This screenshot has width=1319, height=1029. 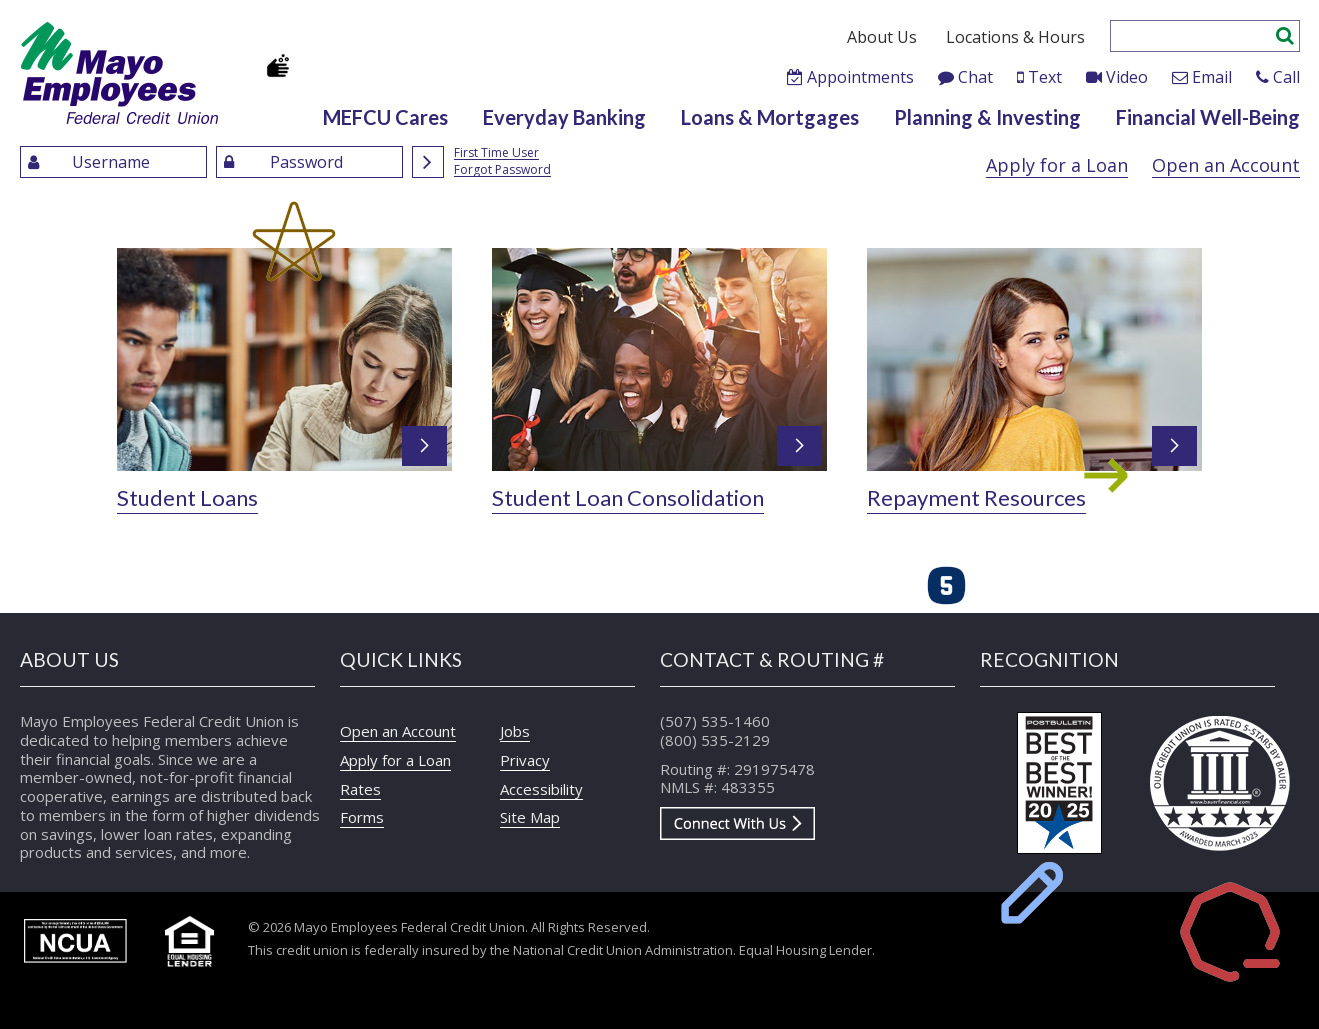 What do you see at coordinates (278, 65) in the screenshot?
I see `hand washing or hygiene reminder` at bounding box center [278, 65].